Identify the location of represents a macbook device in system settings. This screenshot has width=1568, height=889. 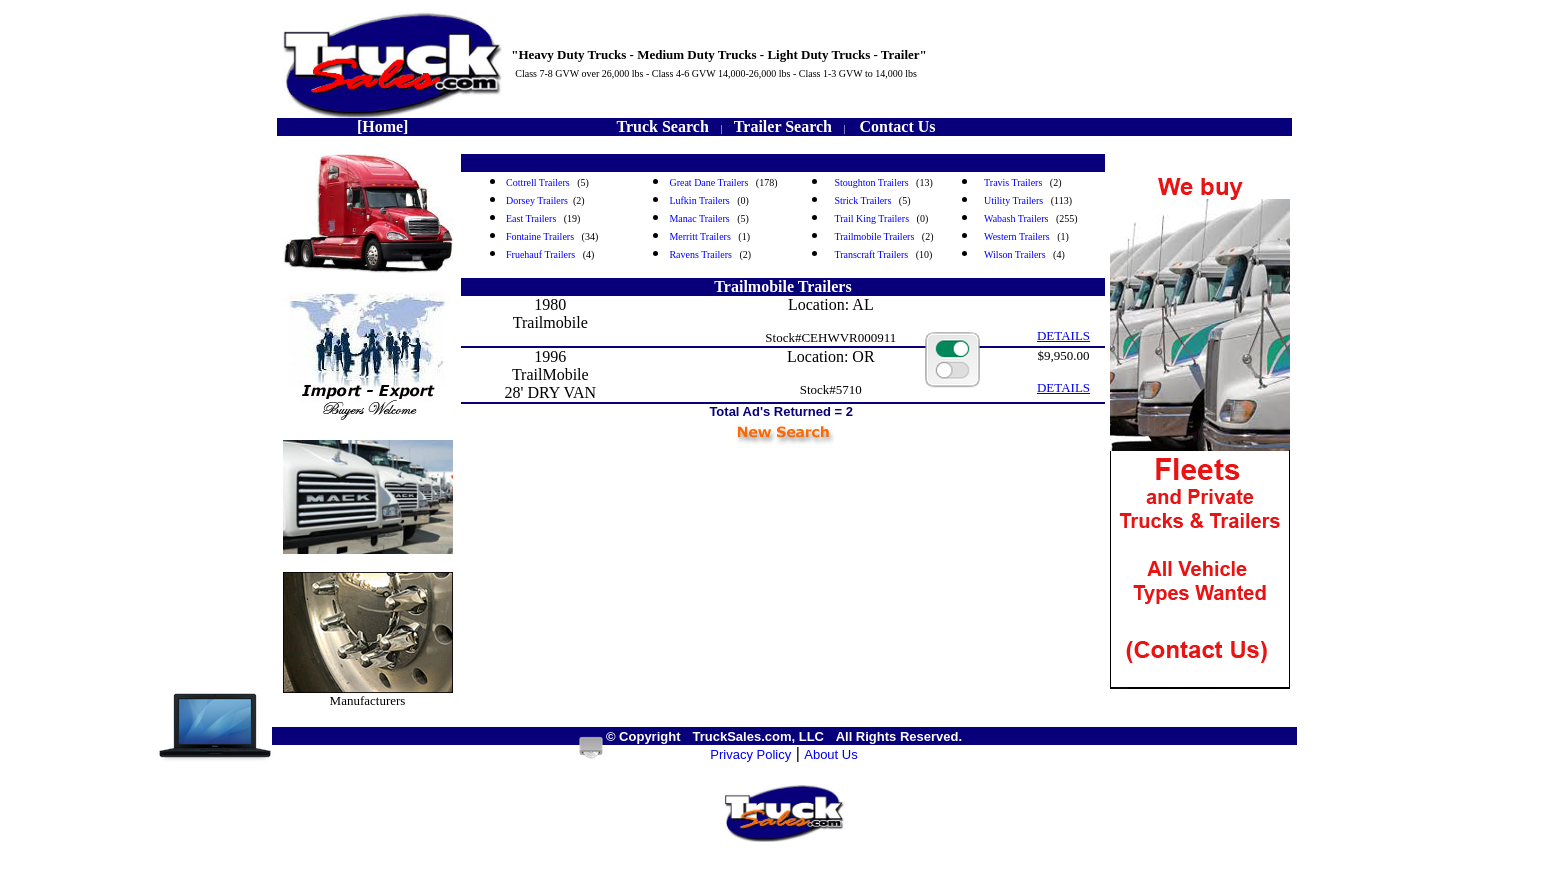
(215, 721).